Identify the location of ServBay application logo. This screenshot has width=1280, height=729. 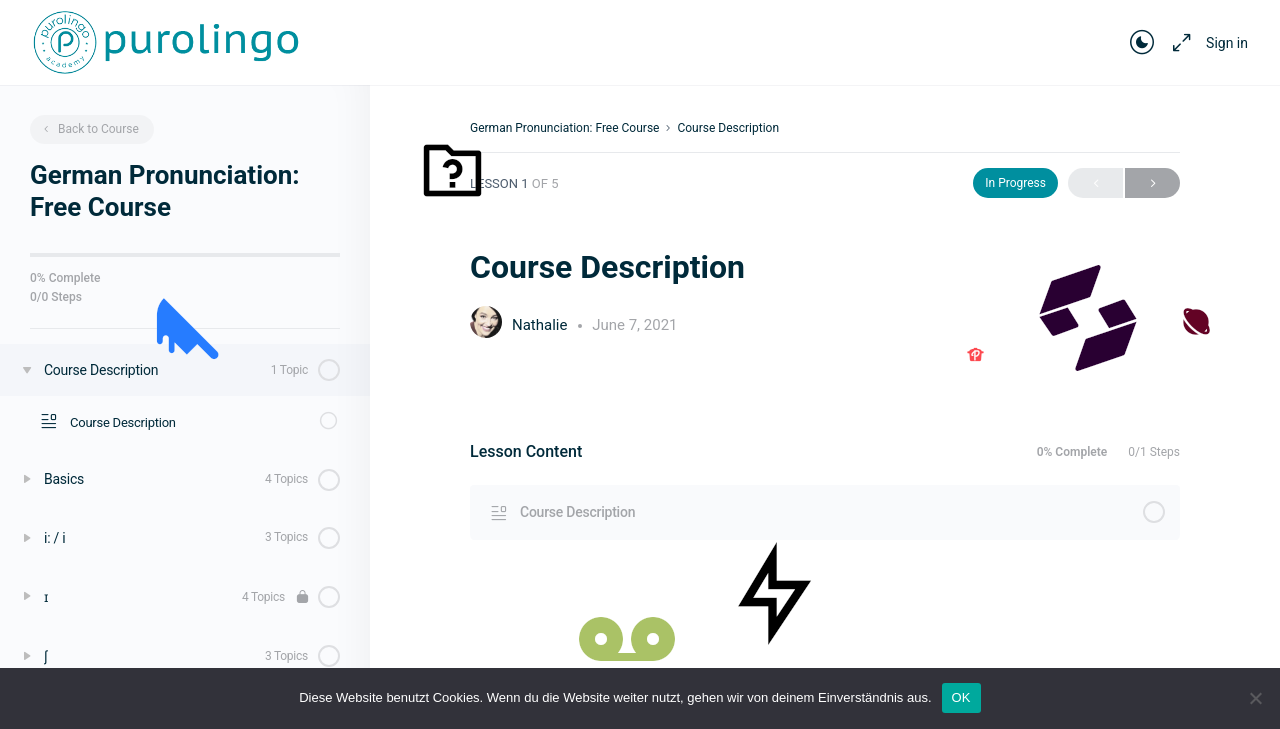
(1088, 318).